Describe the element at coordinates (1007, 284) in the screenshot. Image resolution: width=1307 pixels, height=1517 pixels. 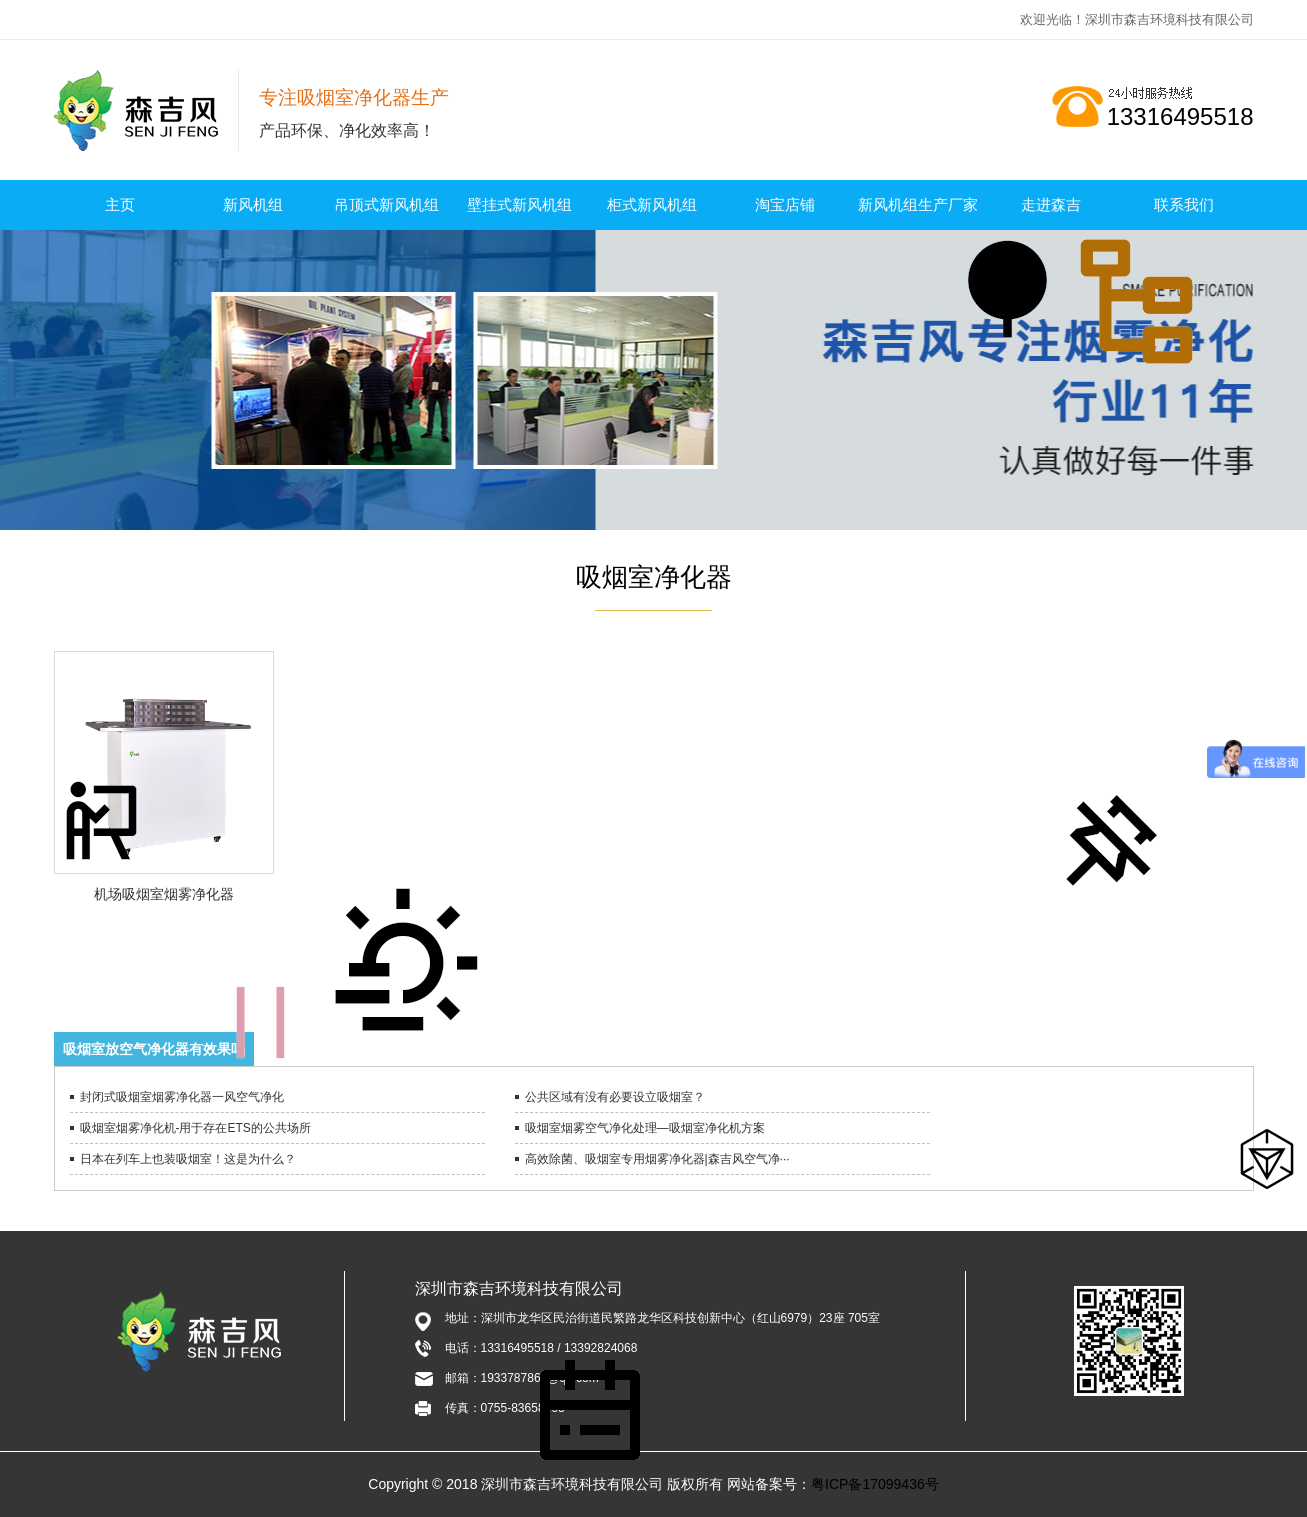
I see `mark a location on the map` at that location.